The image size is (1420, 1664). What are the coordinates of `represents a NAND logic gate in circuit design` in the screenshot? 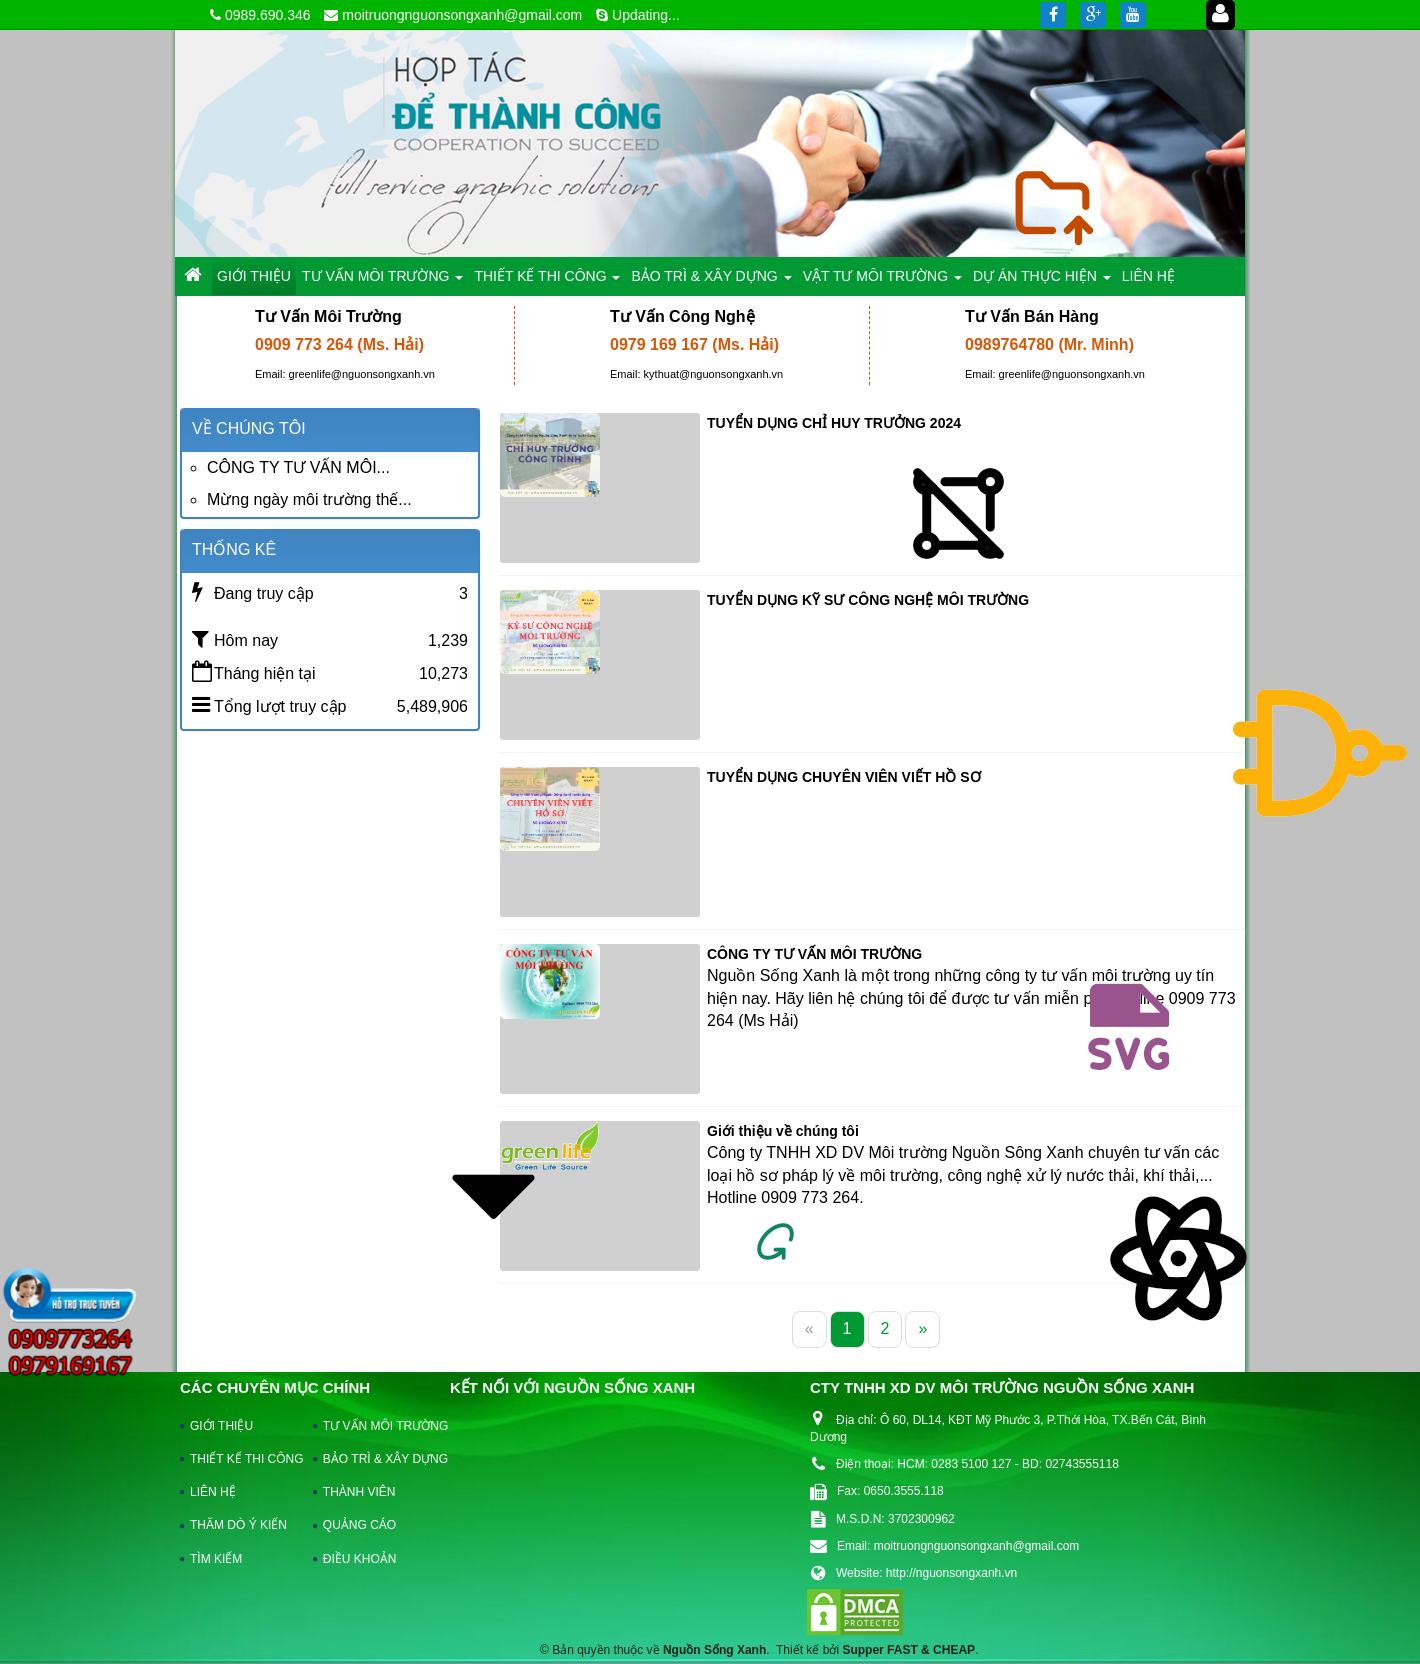 It's located at (1320, 753).